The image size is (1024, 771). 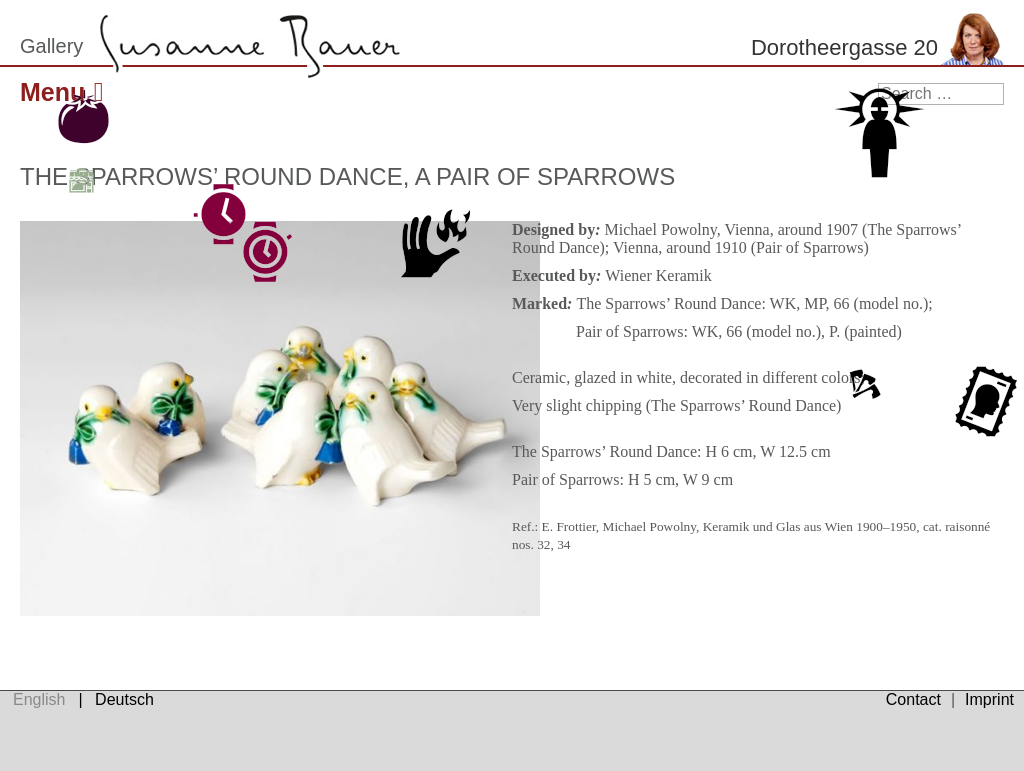 What do you see at coordinates (865, 384) in the screenshot?
I see `select hatchet or axe weapon type` at bounding box center [865, 384].